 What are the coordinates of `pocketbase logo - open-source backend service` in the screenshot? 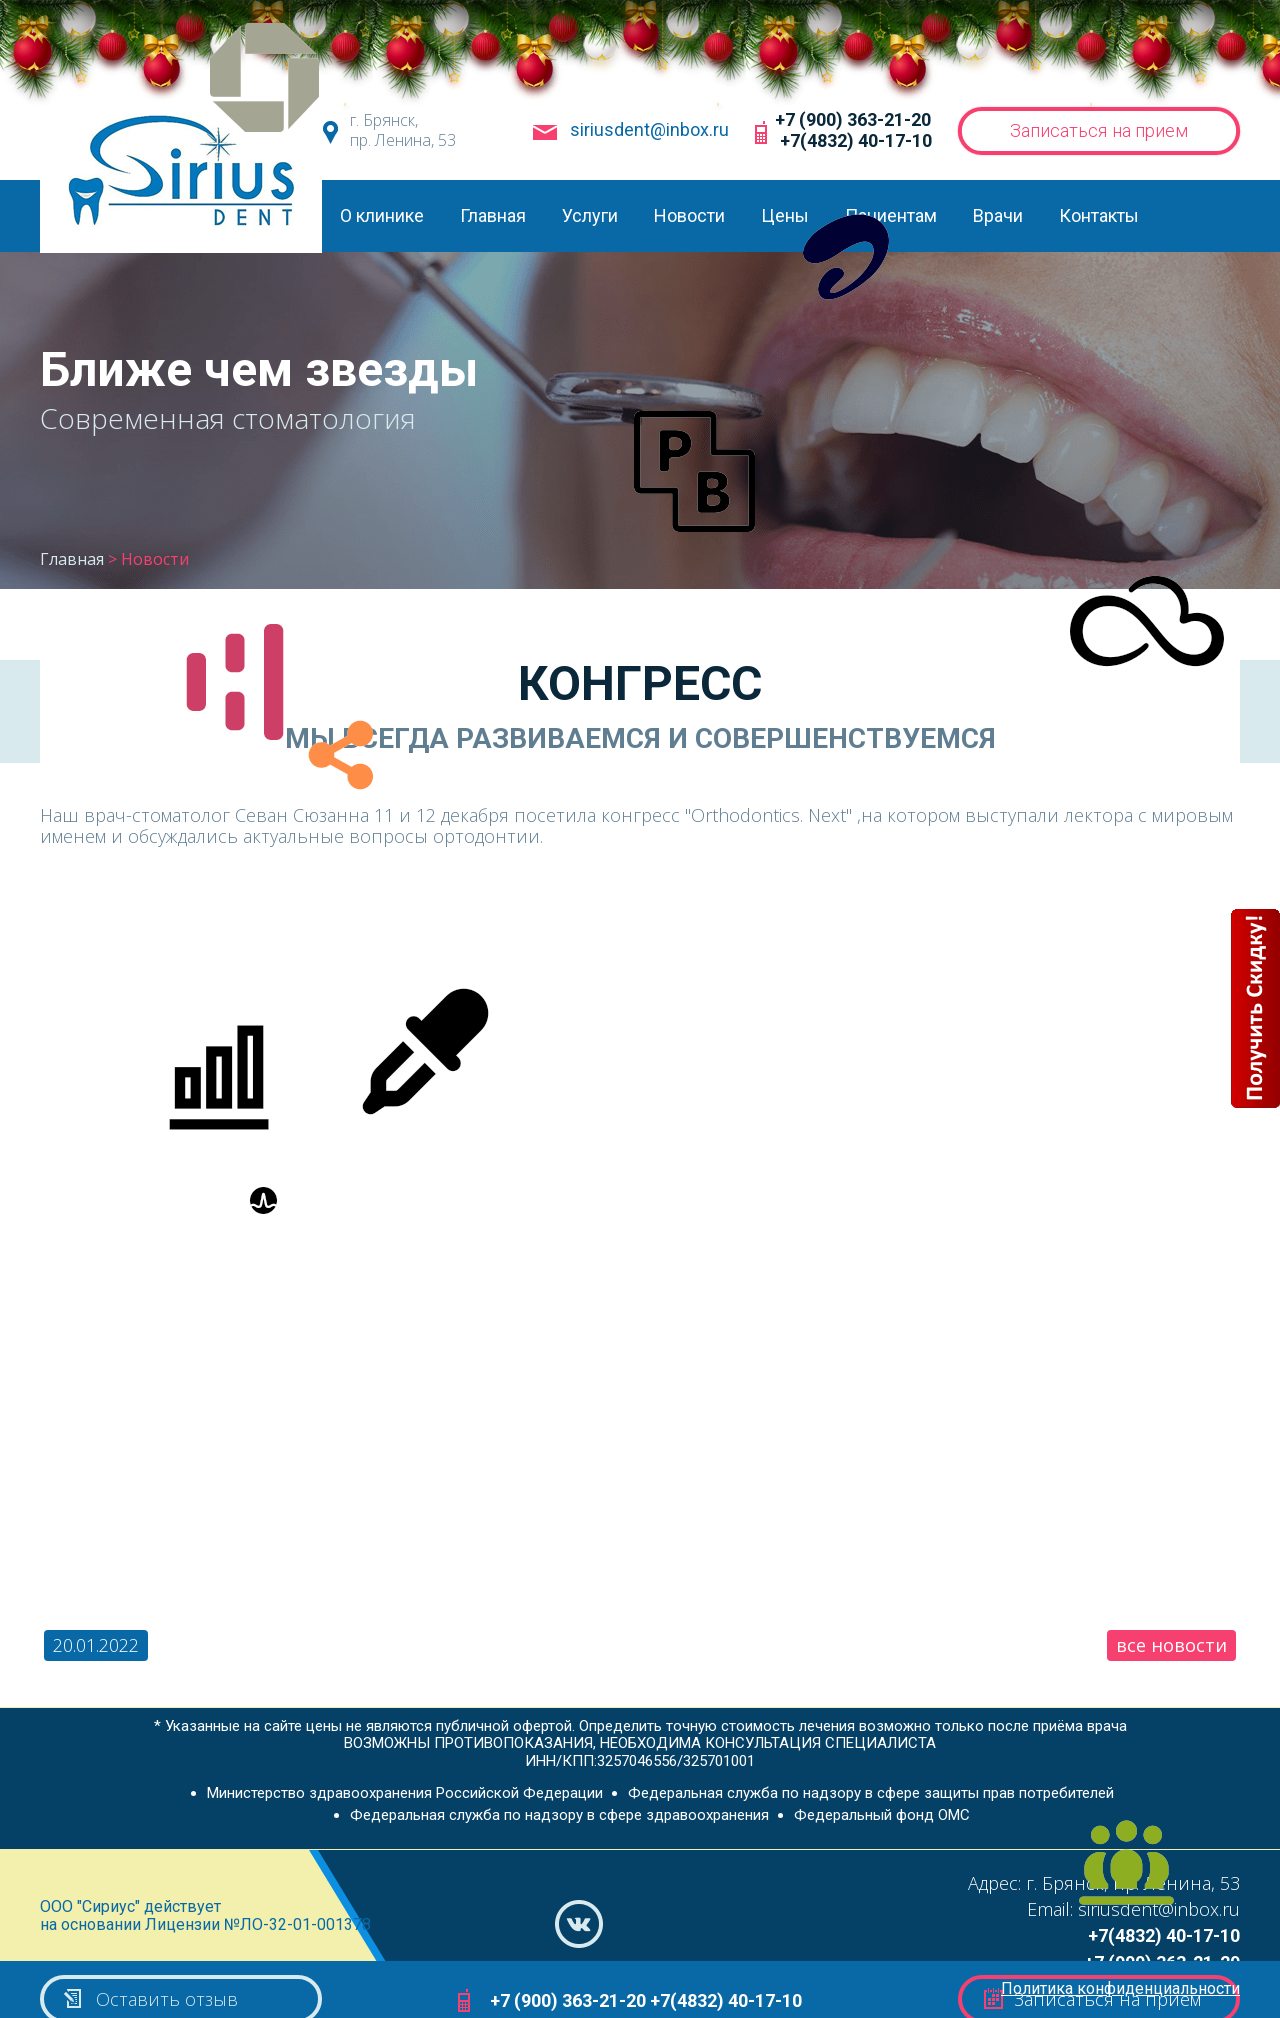 It's located at (694, 471).